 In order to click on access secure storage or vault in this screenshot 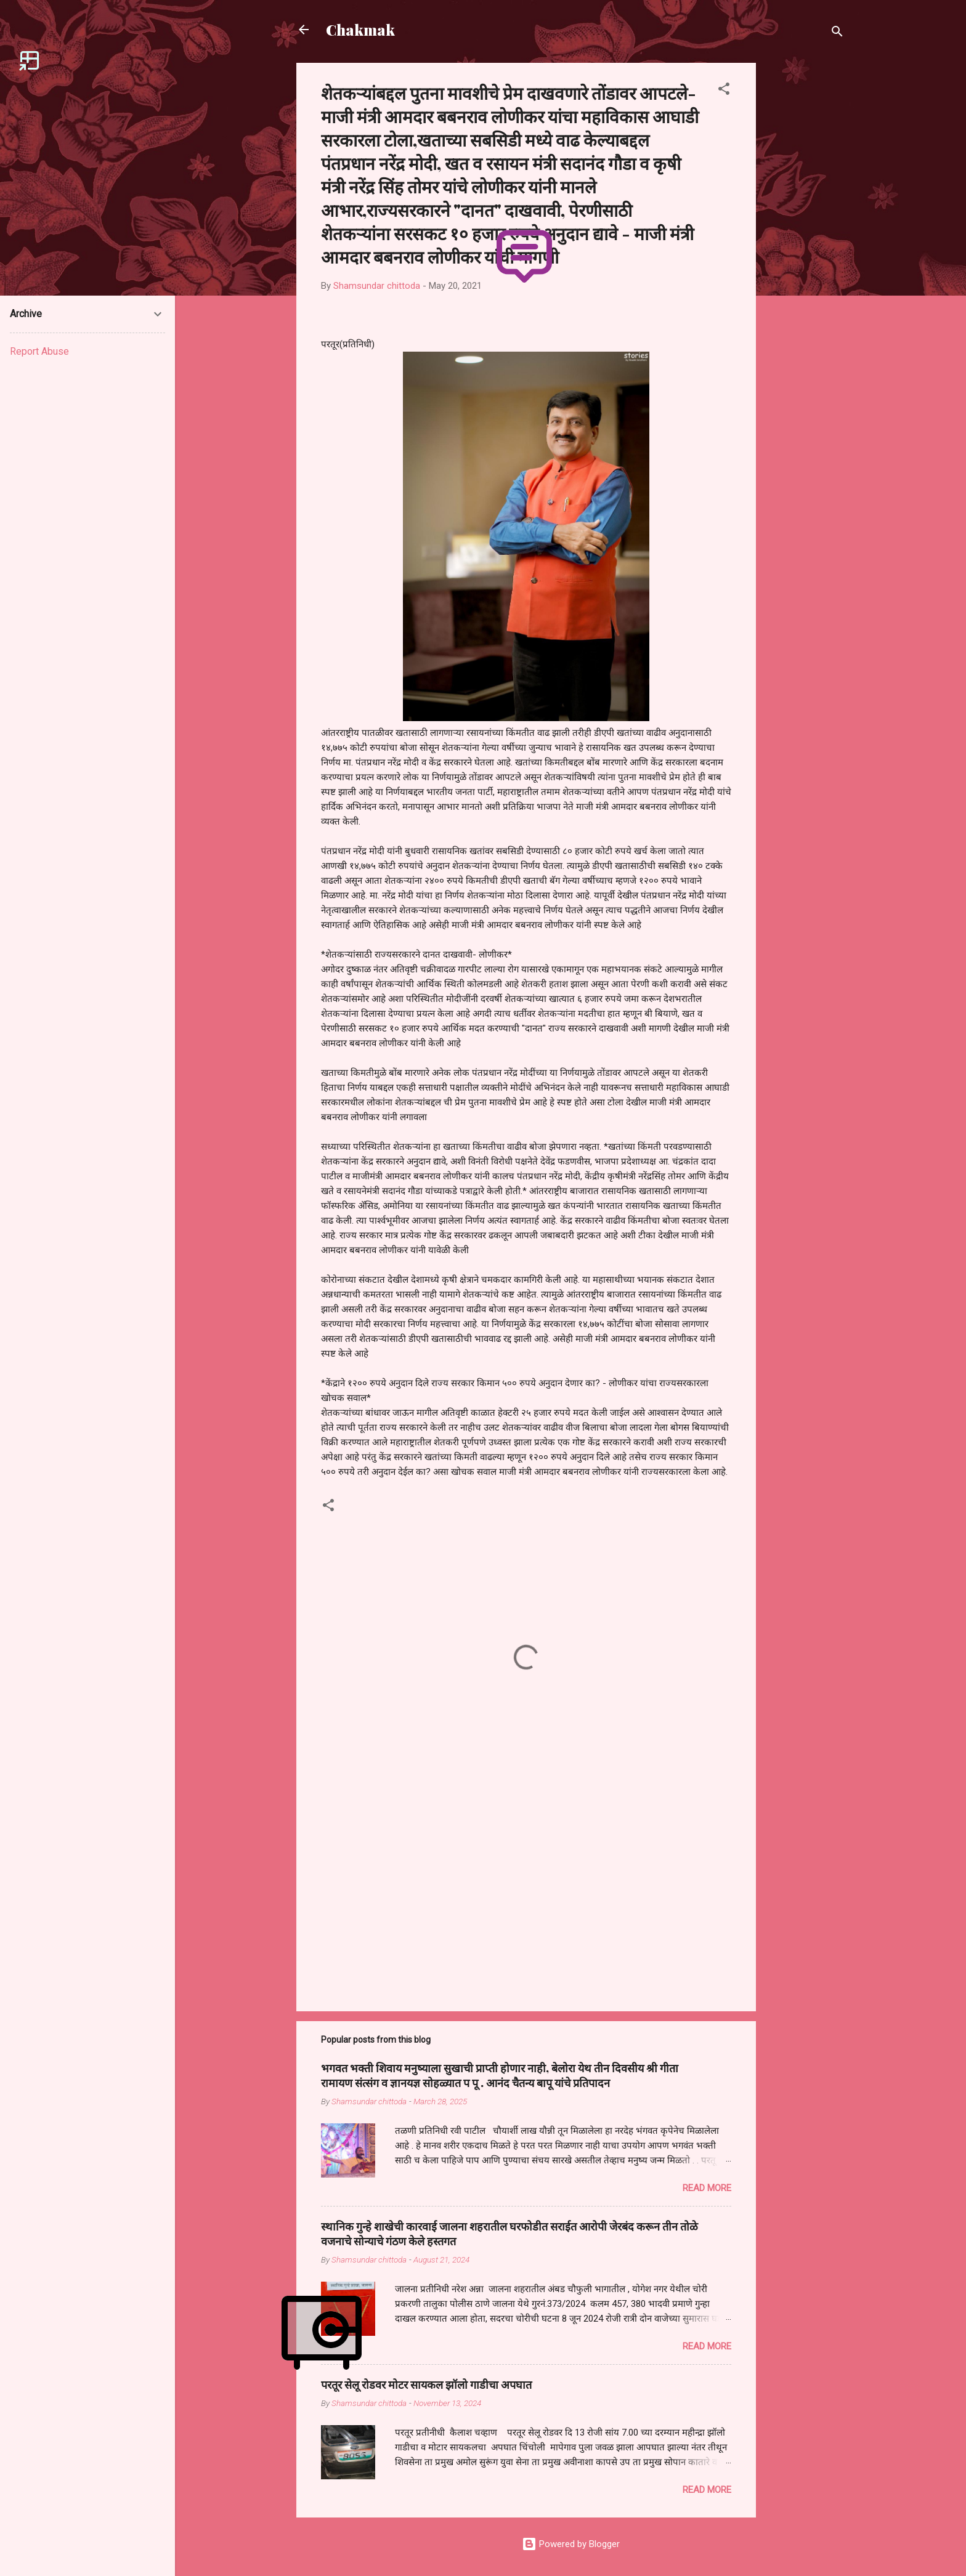, I will do `click(322, 2330)`.